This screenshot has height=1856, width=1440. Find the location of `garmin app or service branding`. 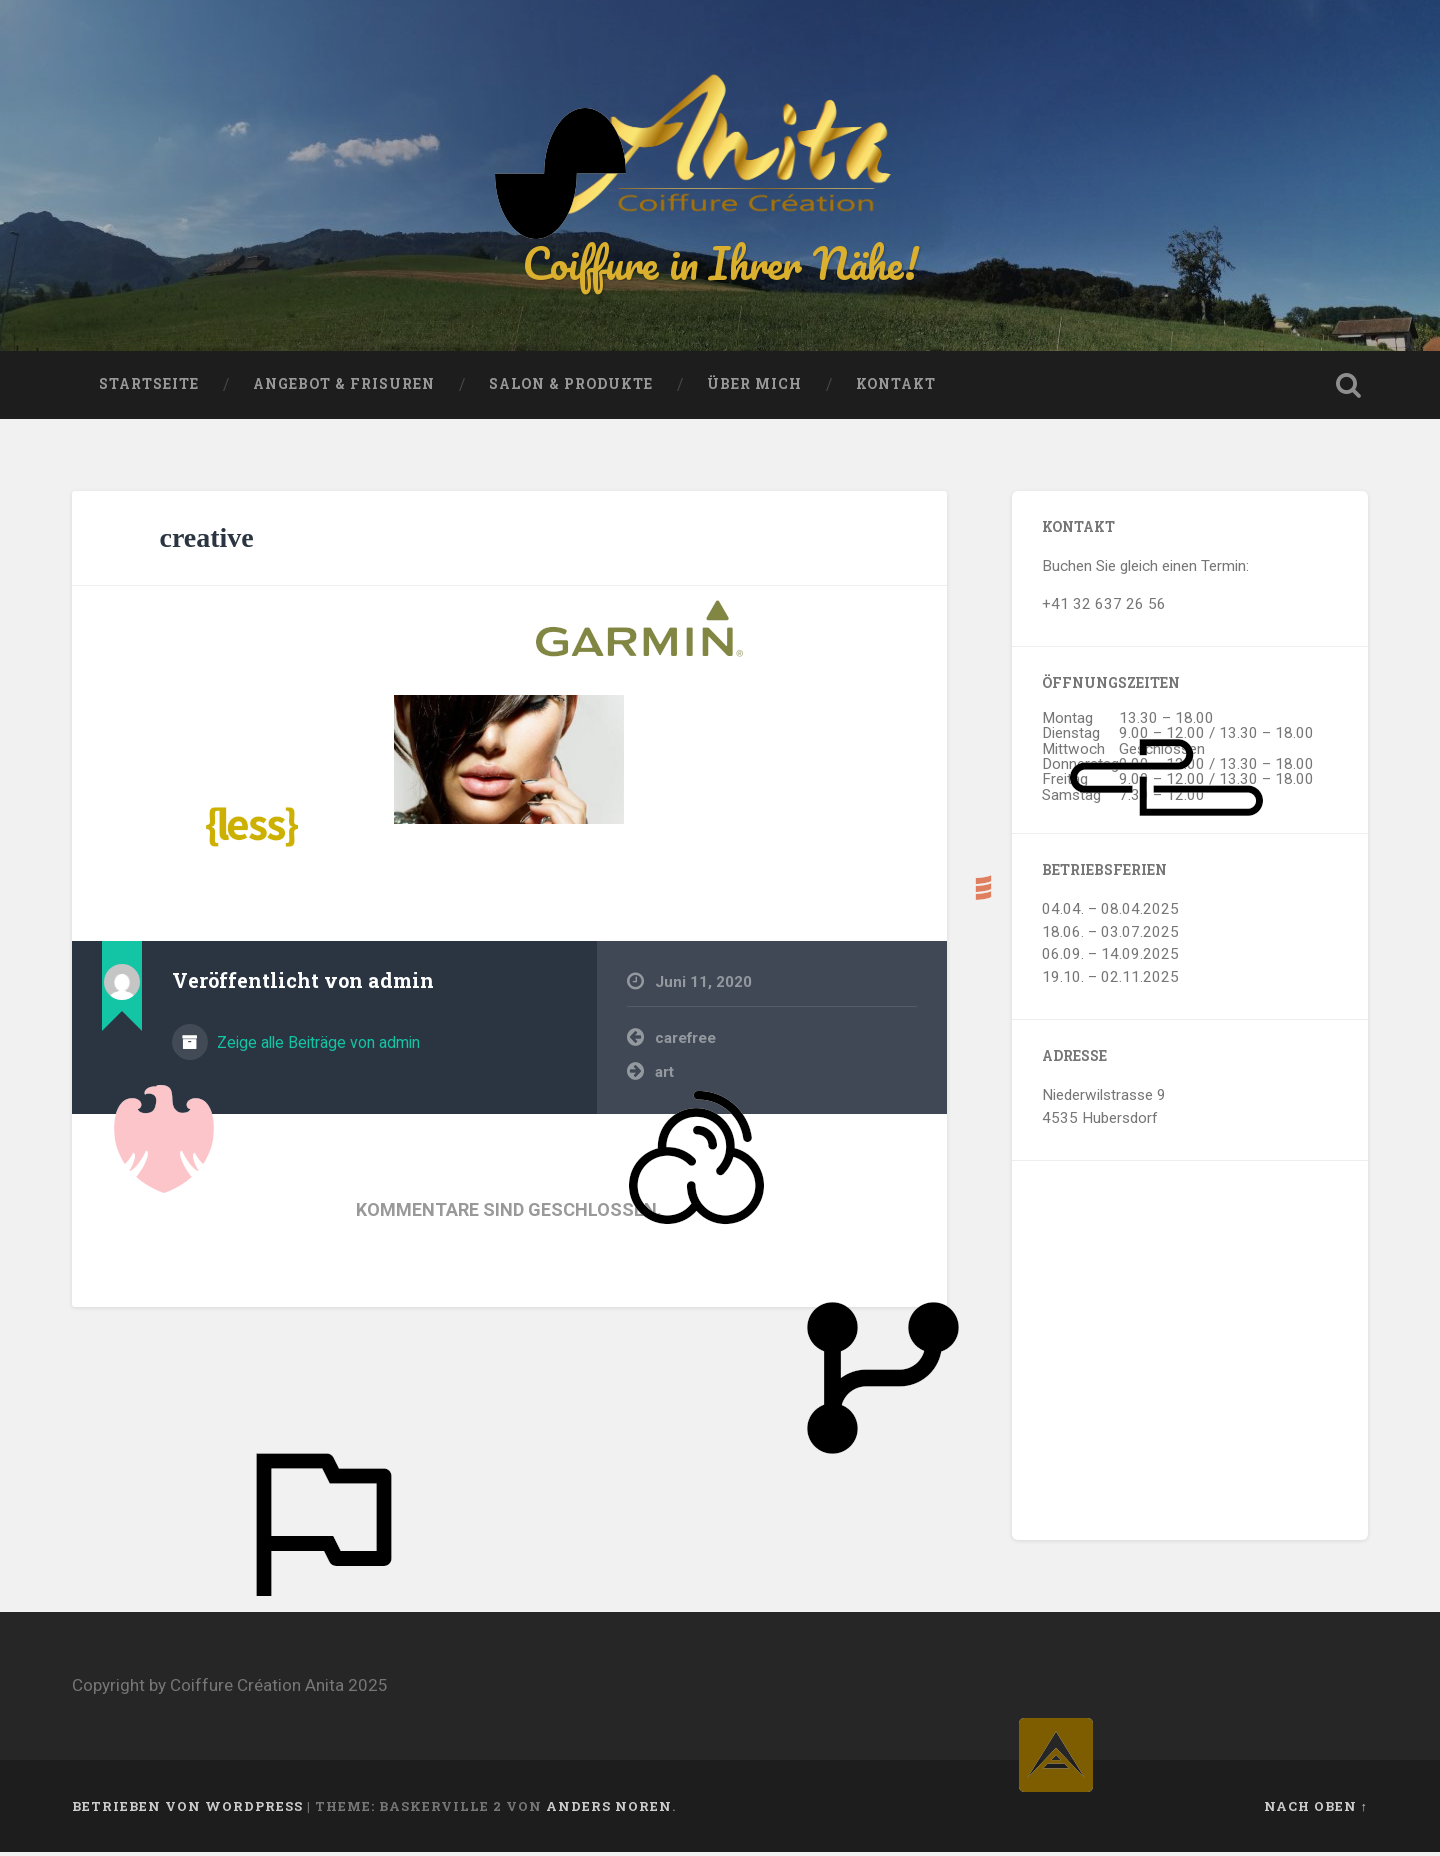

garmin app or service branding is located at coordinates (639, 628).